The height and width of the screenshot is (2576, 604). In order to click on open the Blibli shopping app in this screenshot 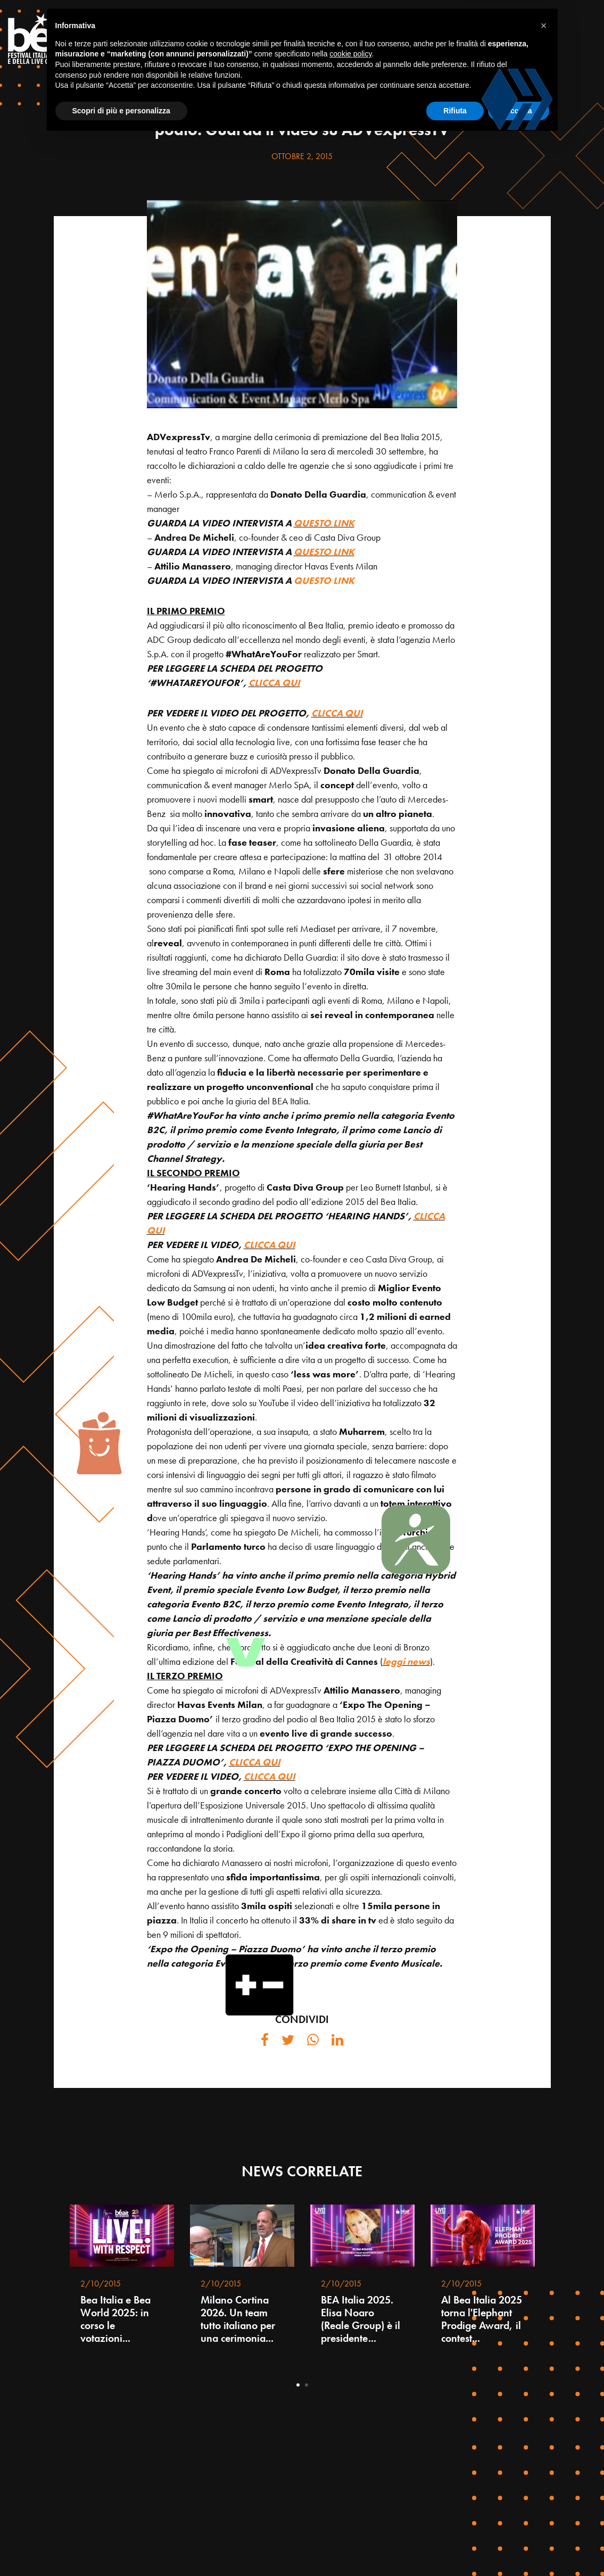, I will do `click(99, 1443)`.